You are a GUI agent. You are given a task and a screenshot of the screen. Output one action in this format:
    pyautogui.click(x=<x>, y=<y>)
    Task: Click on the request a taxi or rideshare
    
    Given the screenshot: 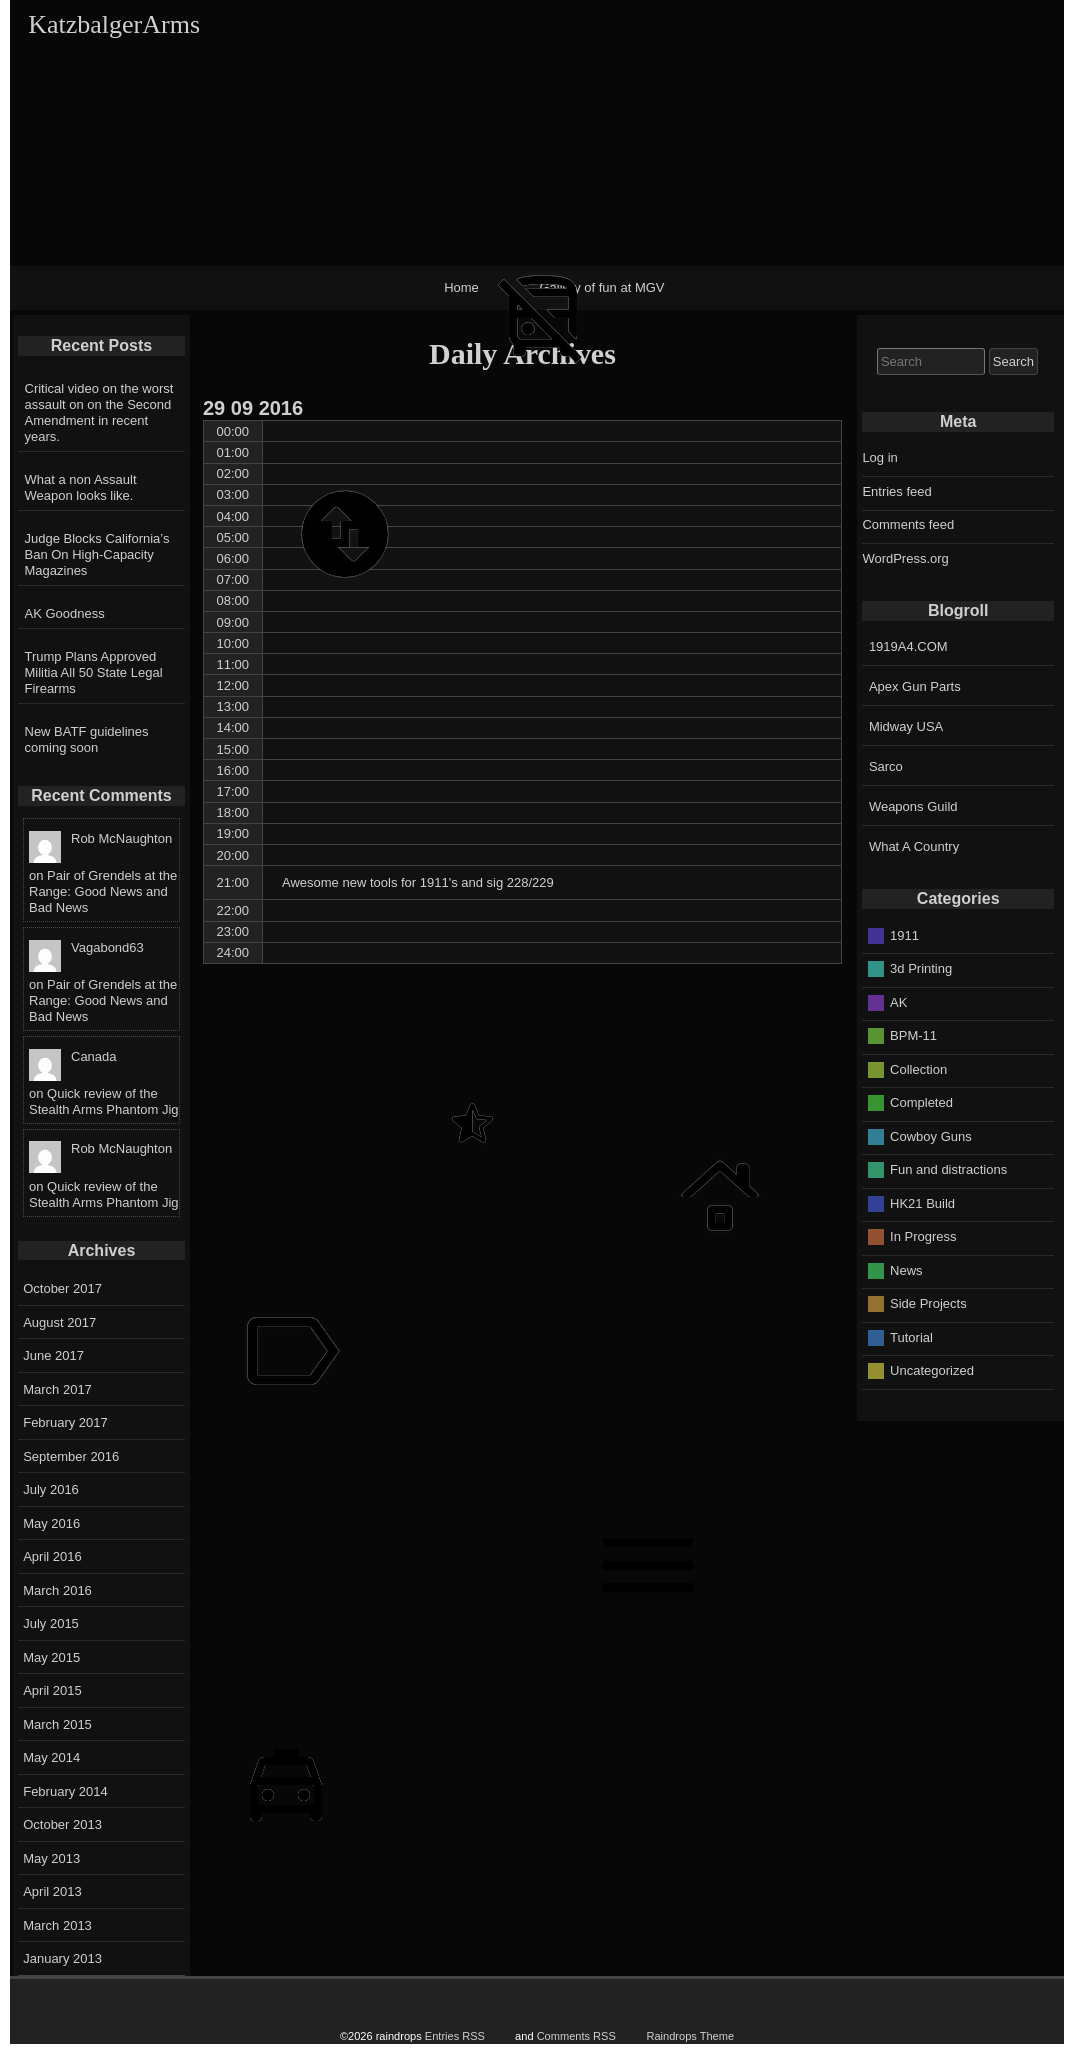 What is the action you would take?
    pyautogui.click(x=286, y=1785)
    